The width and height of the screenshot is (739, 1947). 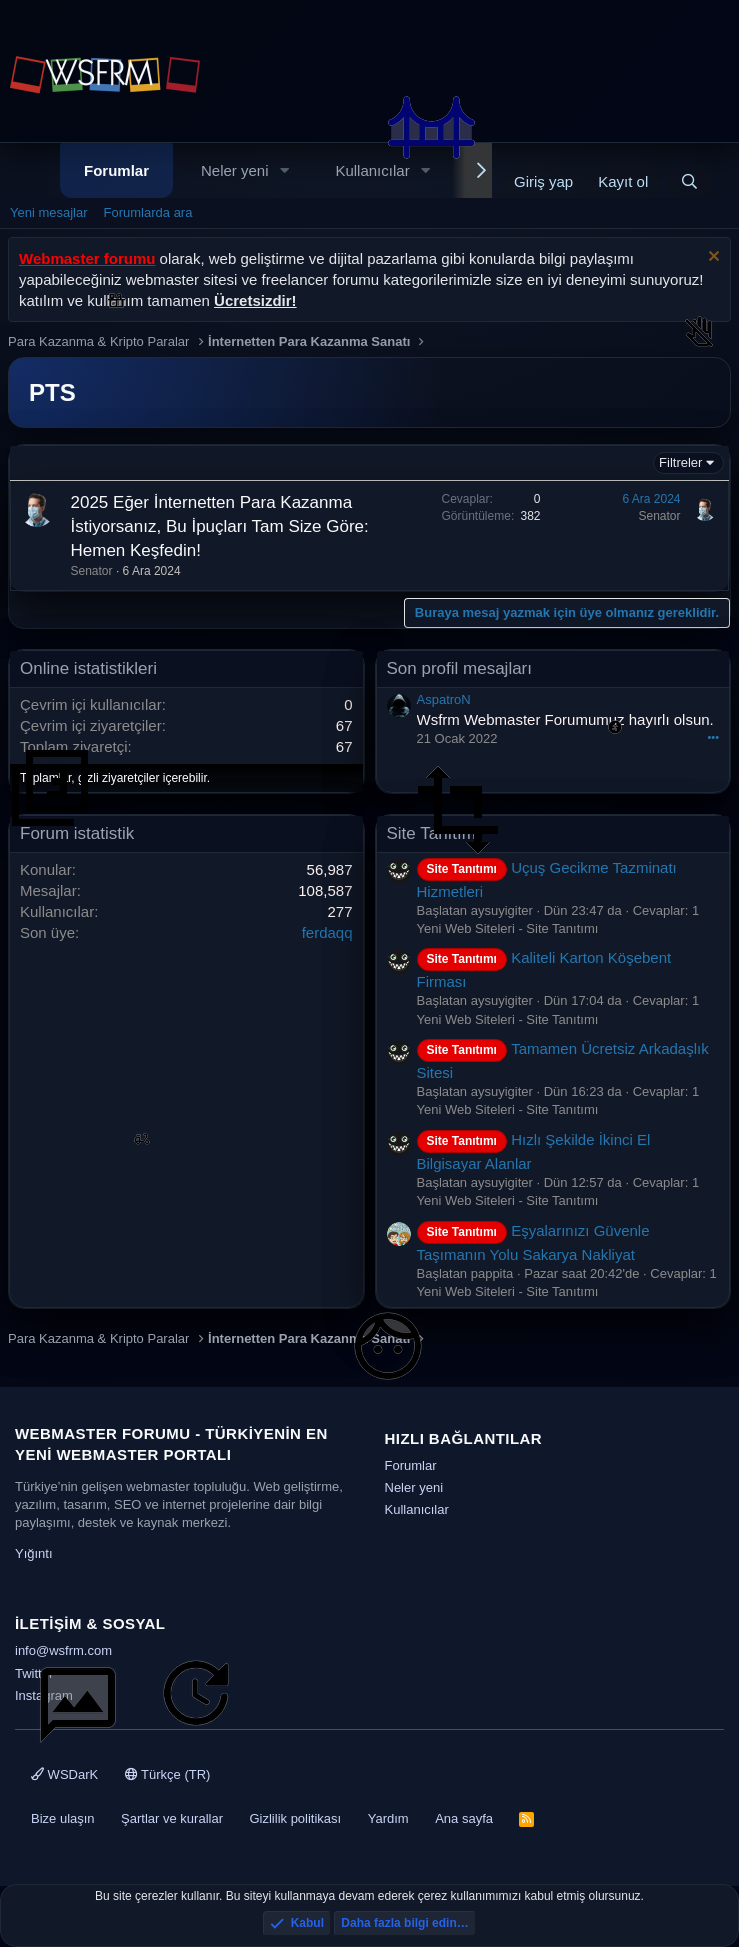 What do you see at coordinates (196, 1693) in the screenshot?
I see `check for updates` at bounding box center [196, 1693].